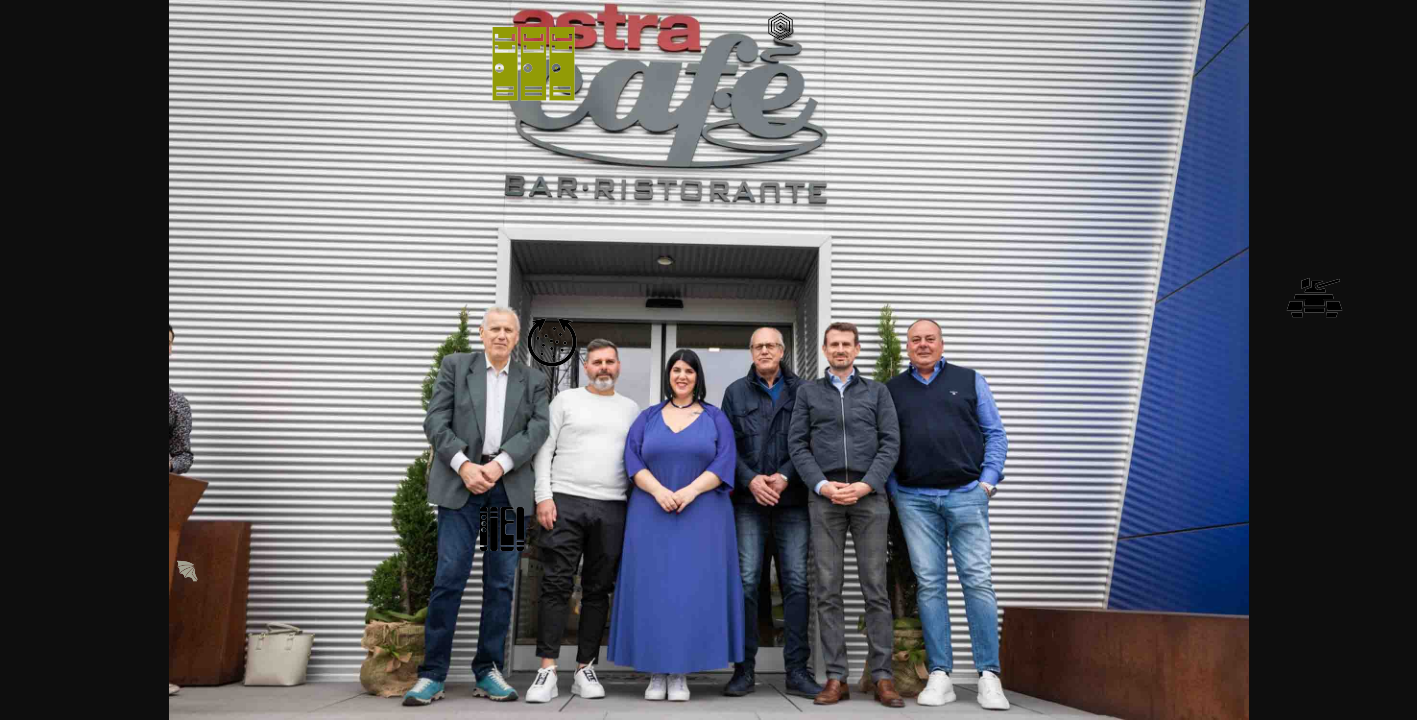 The image size is (1417, 720). I want to click on access layered or nested game structures, so click(780, 26).